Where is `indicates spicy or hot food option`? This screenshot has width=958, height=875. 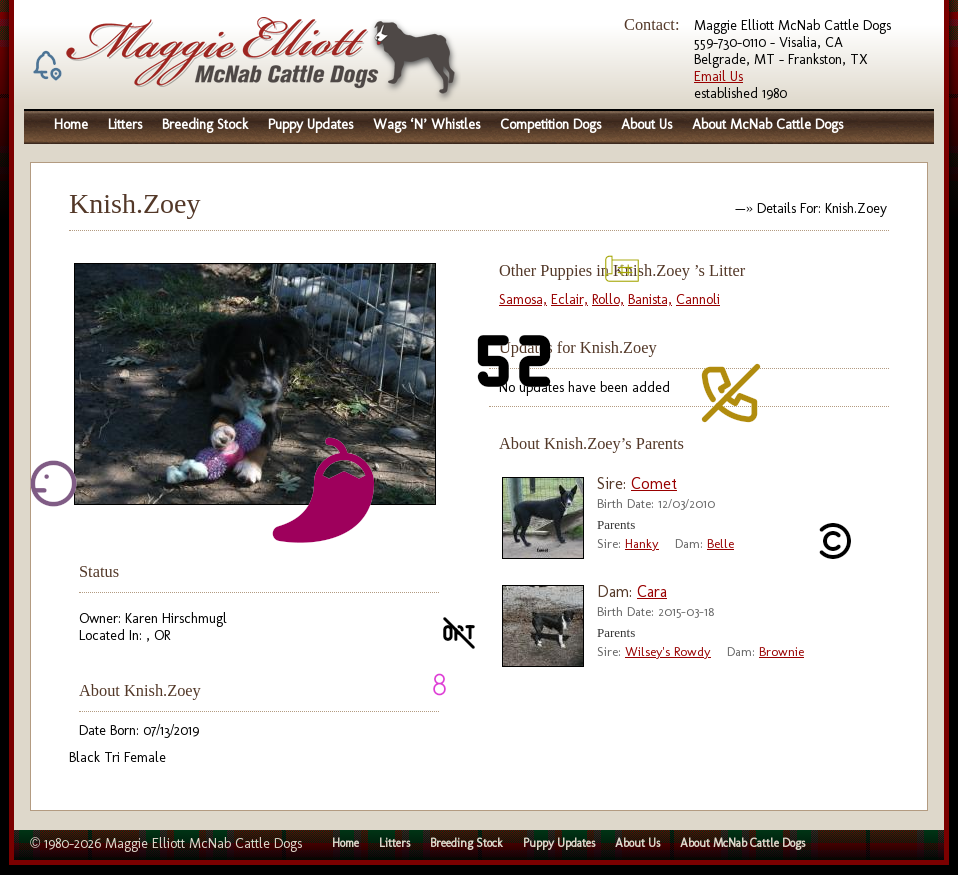 indicates spicy or hot food option is located at coordinates (329, 494).